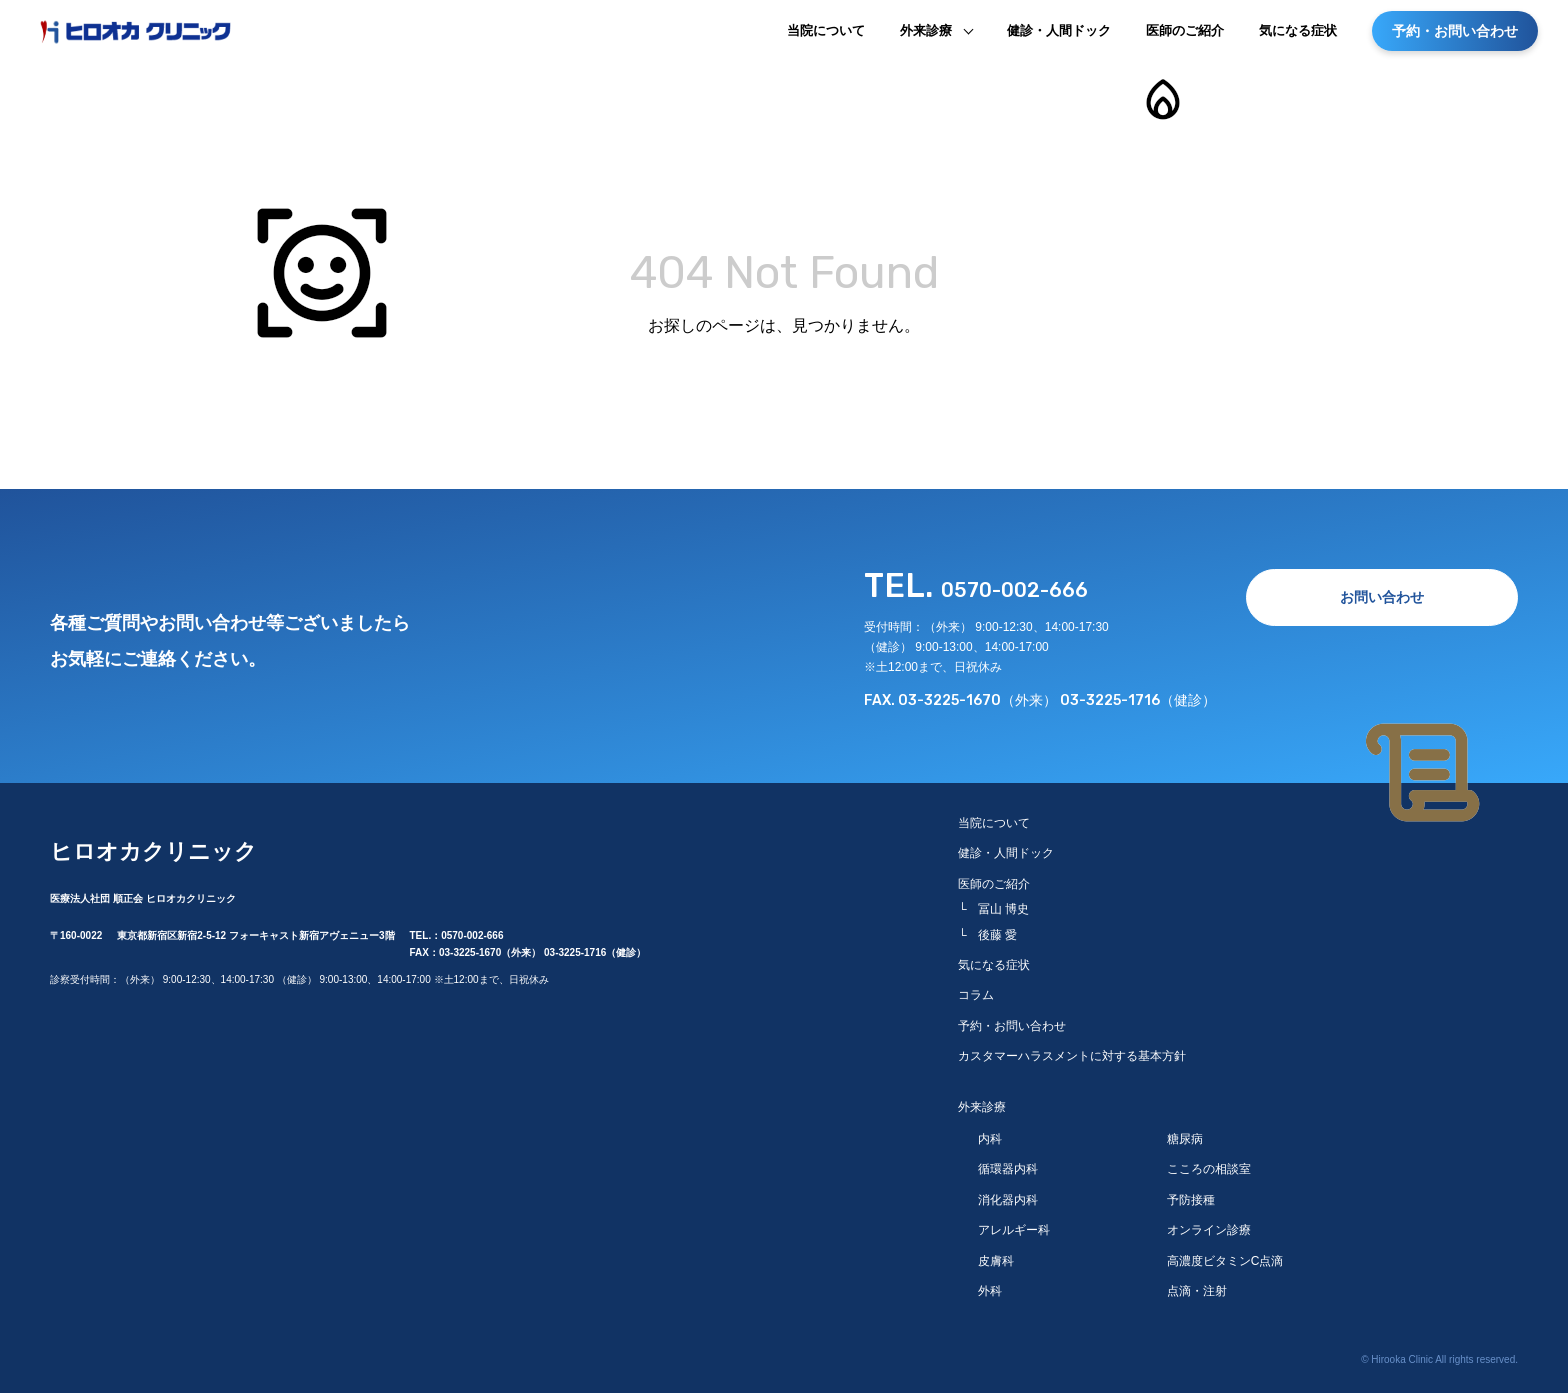  What do you see at coordinates (1426, 772) in the screenshot?
I see `view terms and conditions or legal documents` at bounding box center [1426, 772].